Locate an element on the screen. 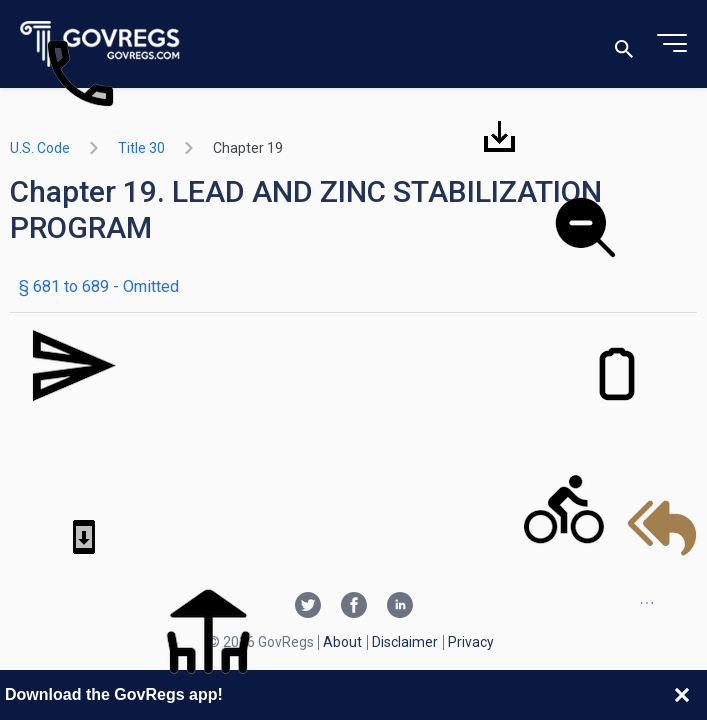 This screenshot has width=707, height=720. send a message or email is located at coordinates (72, 365).